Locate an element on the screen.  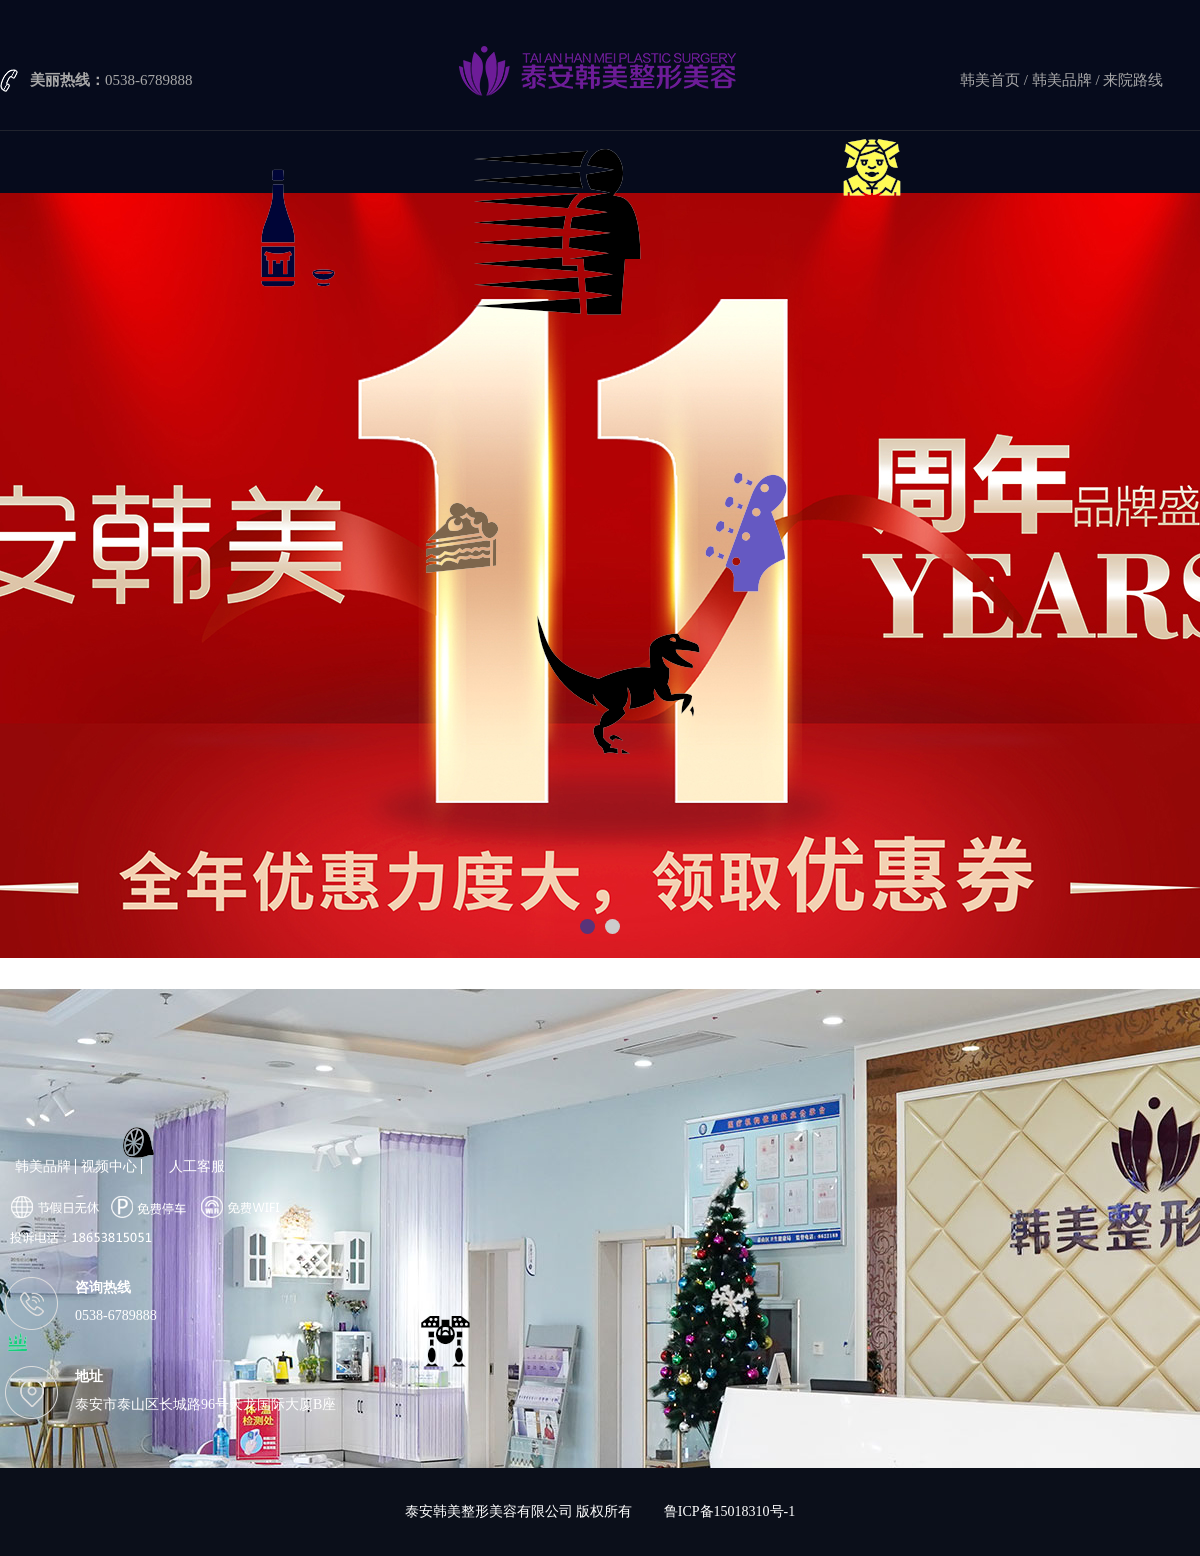
indicates evasion or dodge ability activated is located at coordinates (557, 232).